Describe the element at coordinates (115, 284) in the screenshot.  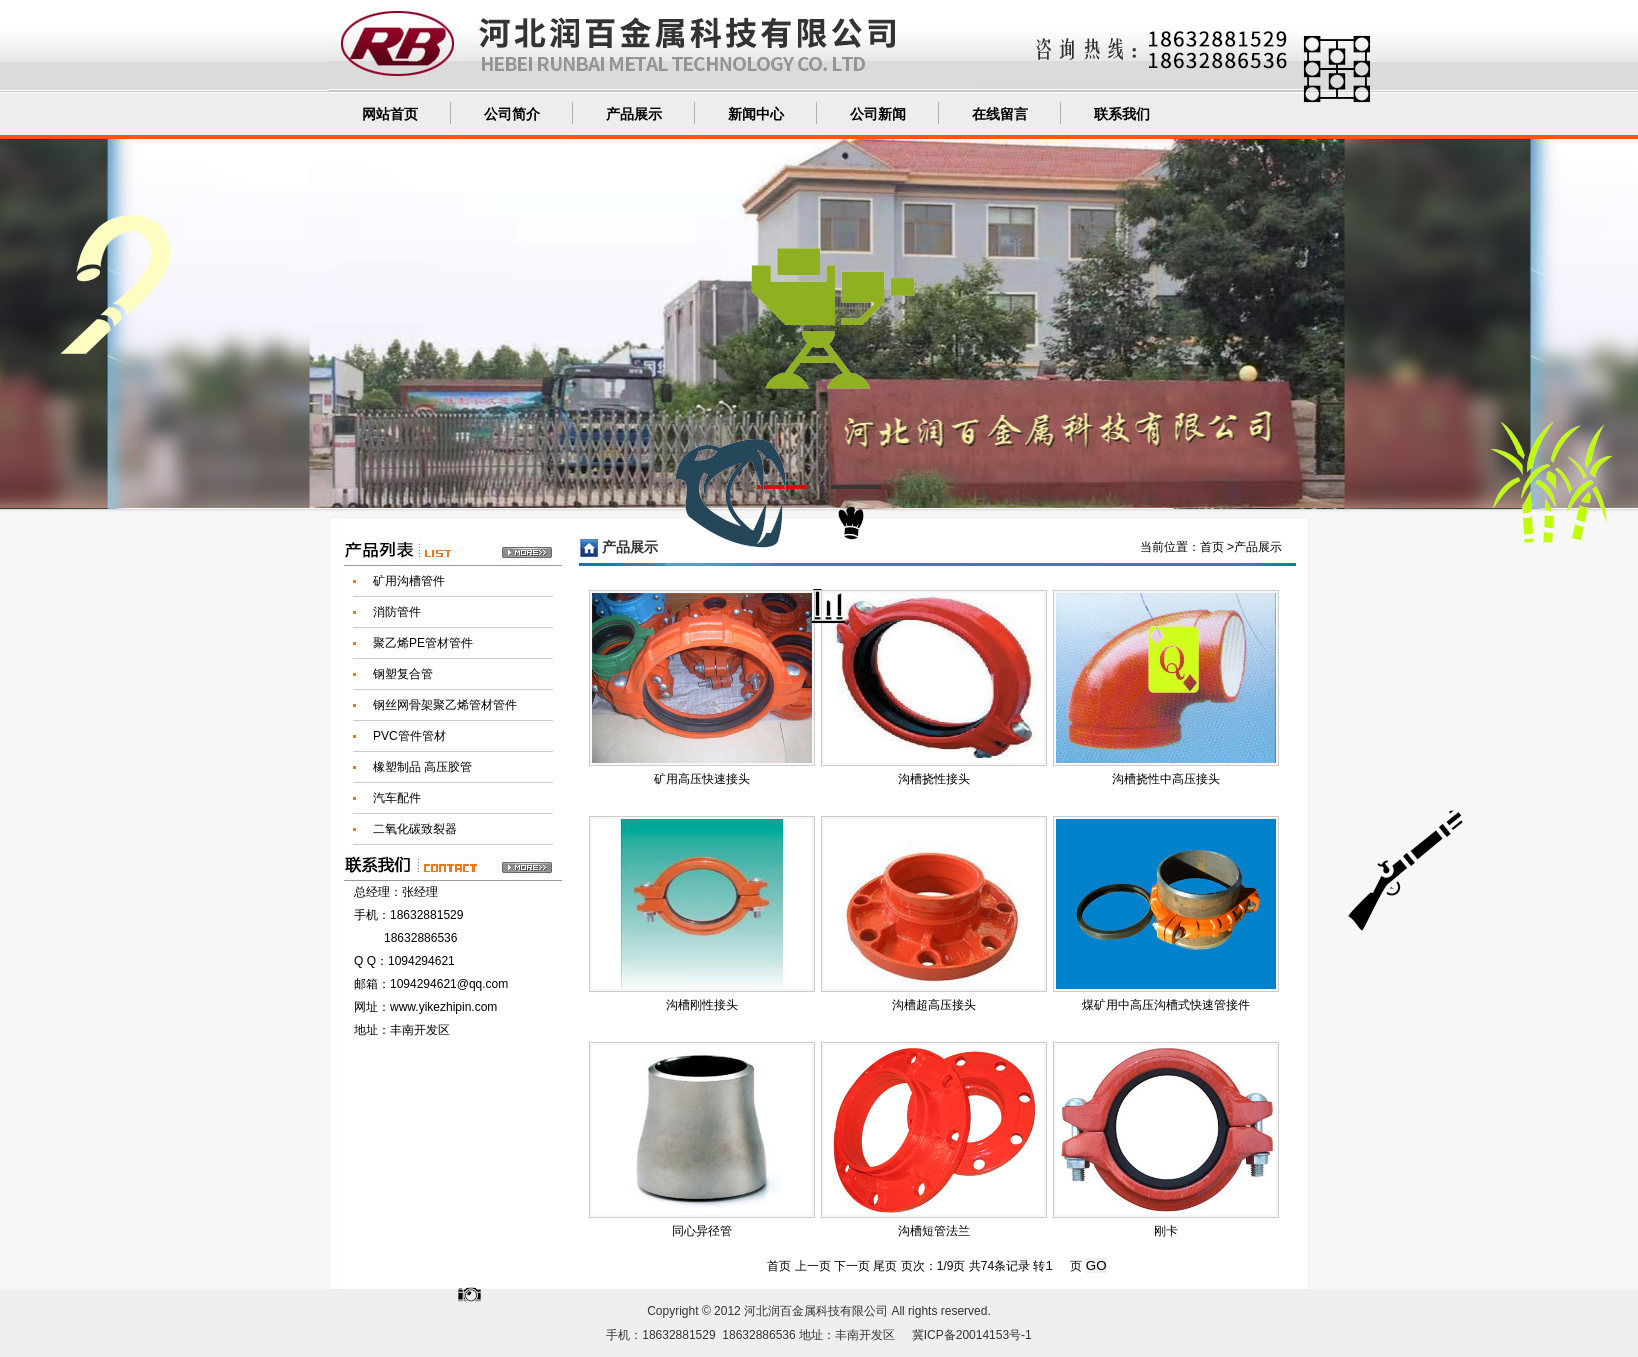
I see `shepherd or pastoral character class icon` at that location.